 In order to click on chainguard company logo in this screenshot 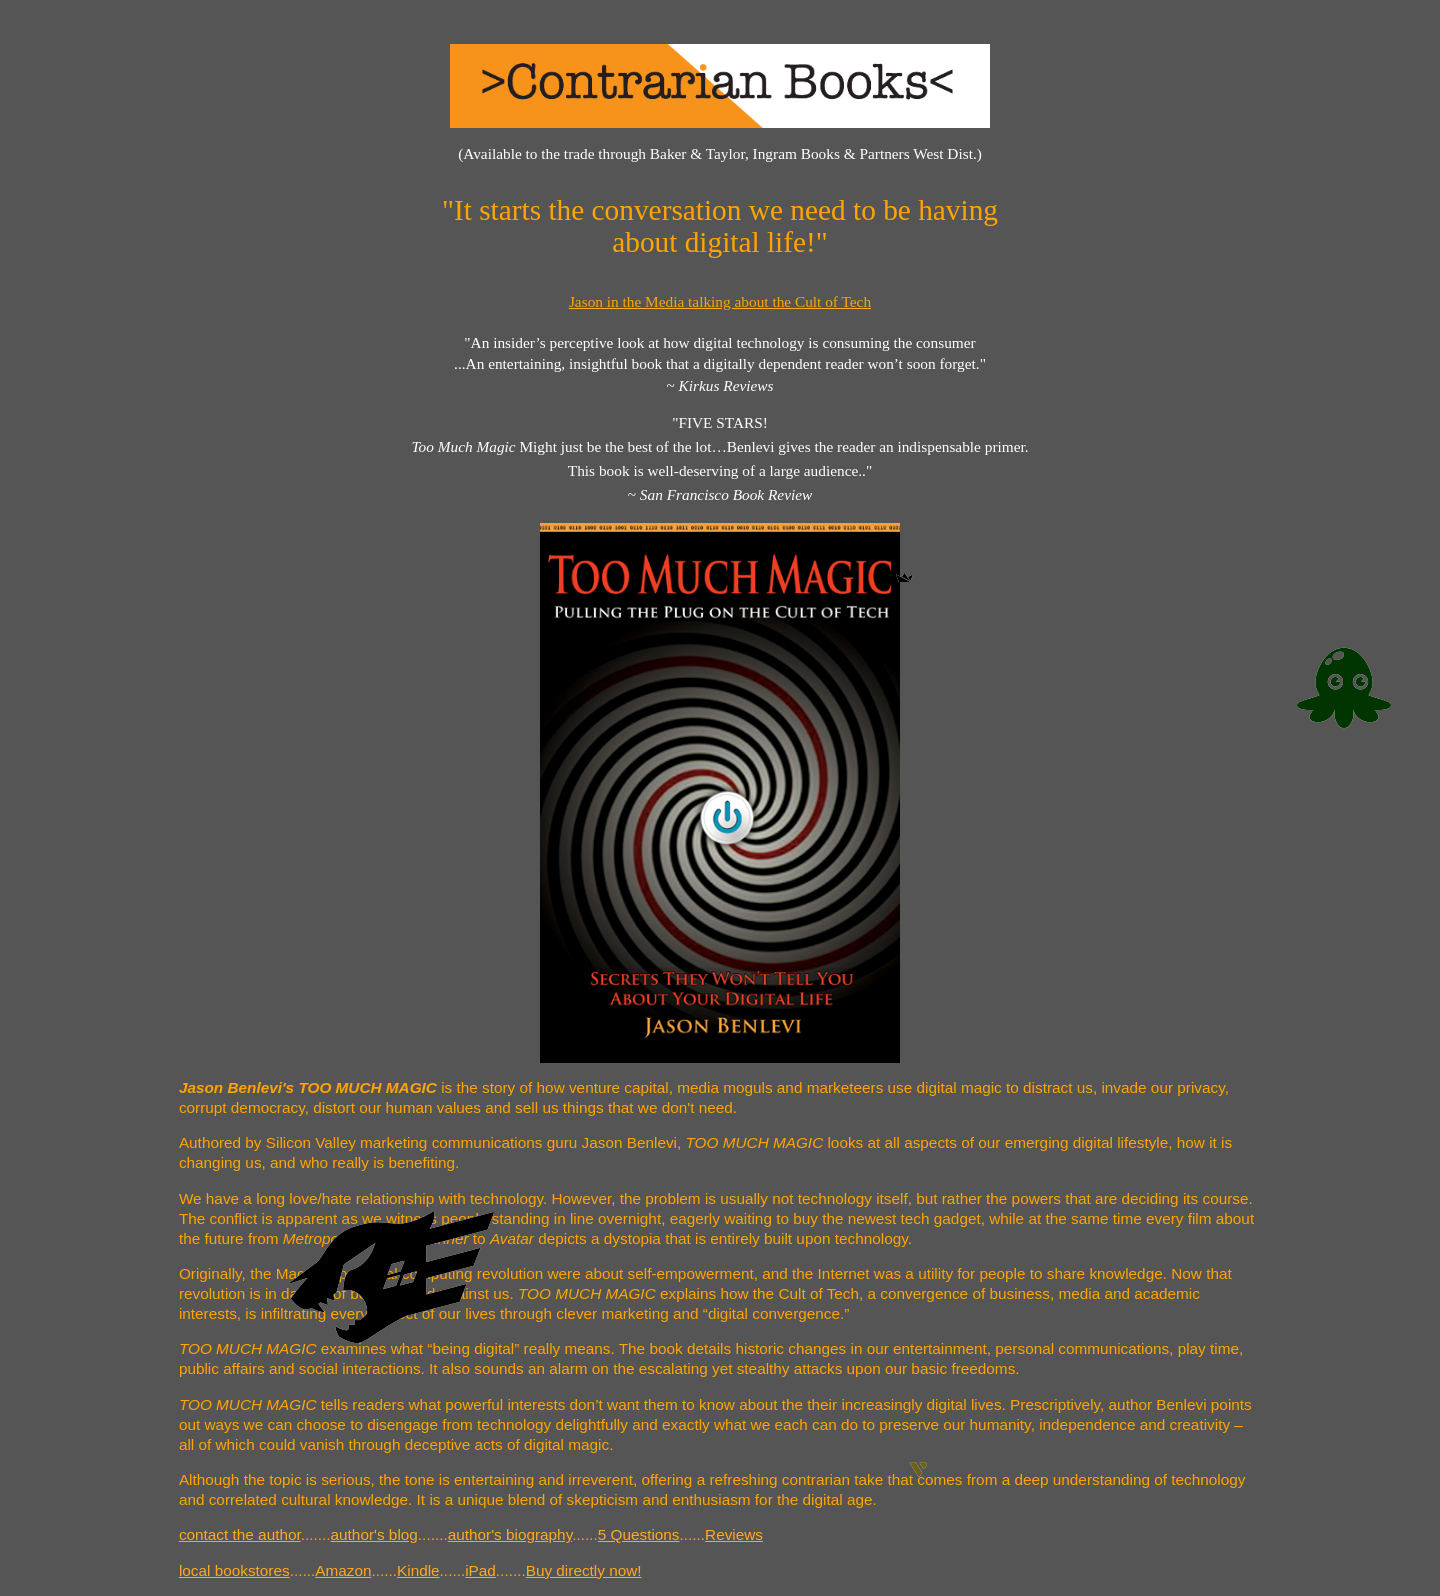, I will do `click(1344, 688)`.